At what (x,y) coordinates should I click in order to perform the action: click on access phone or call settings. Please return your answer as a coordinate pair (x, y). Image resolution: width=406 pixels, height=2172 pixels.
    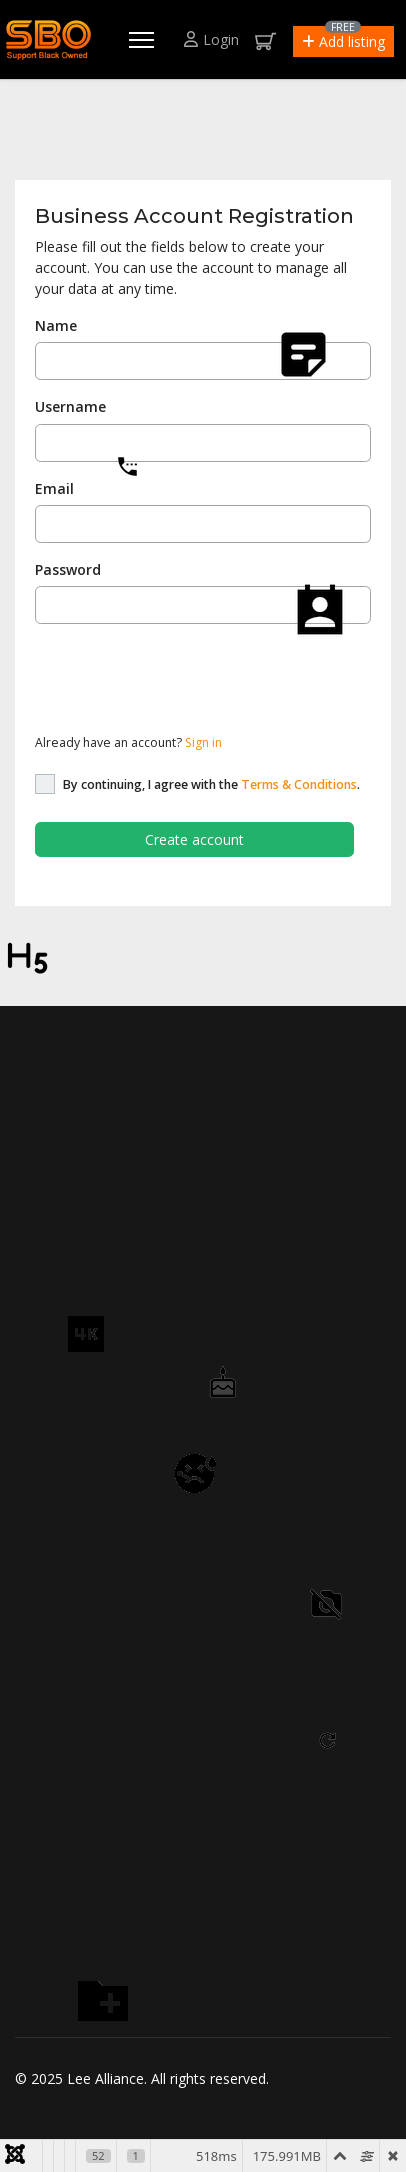
    Looking at the image, I should click on (127, 466).